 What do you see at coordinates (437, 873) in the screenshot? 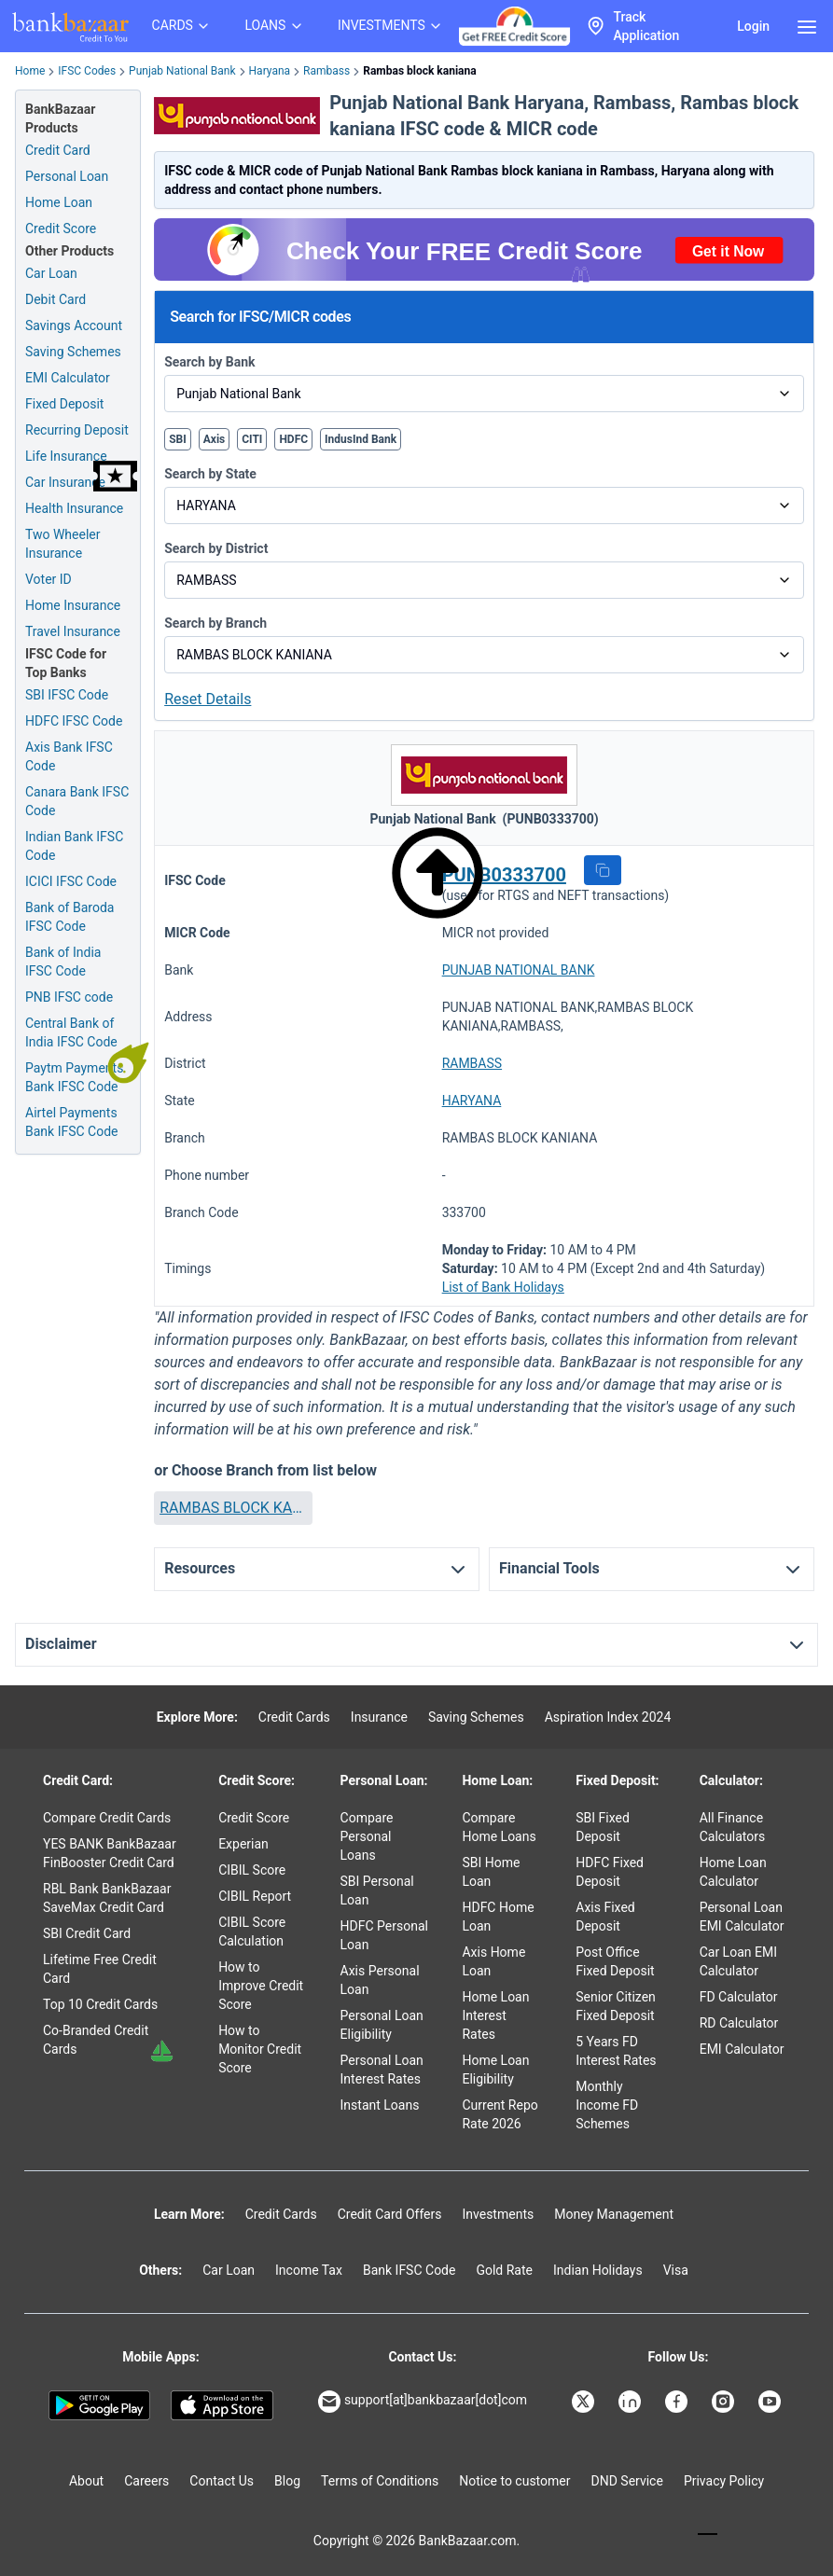
I see `scroll to top of page` at bounding box center [437, 873].